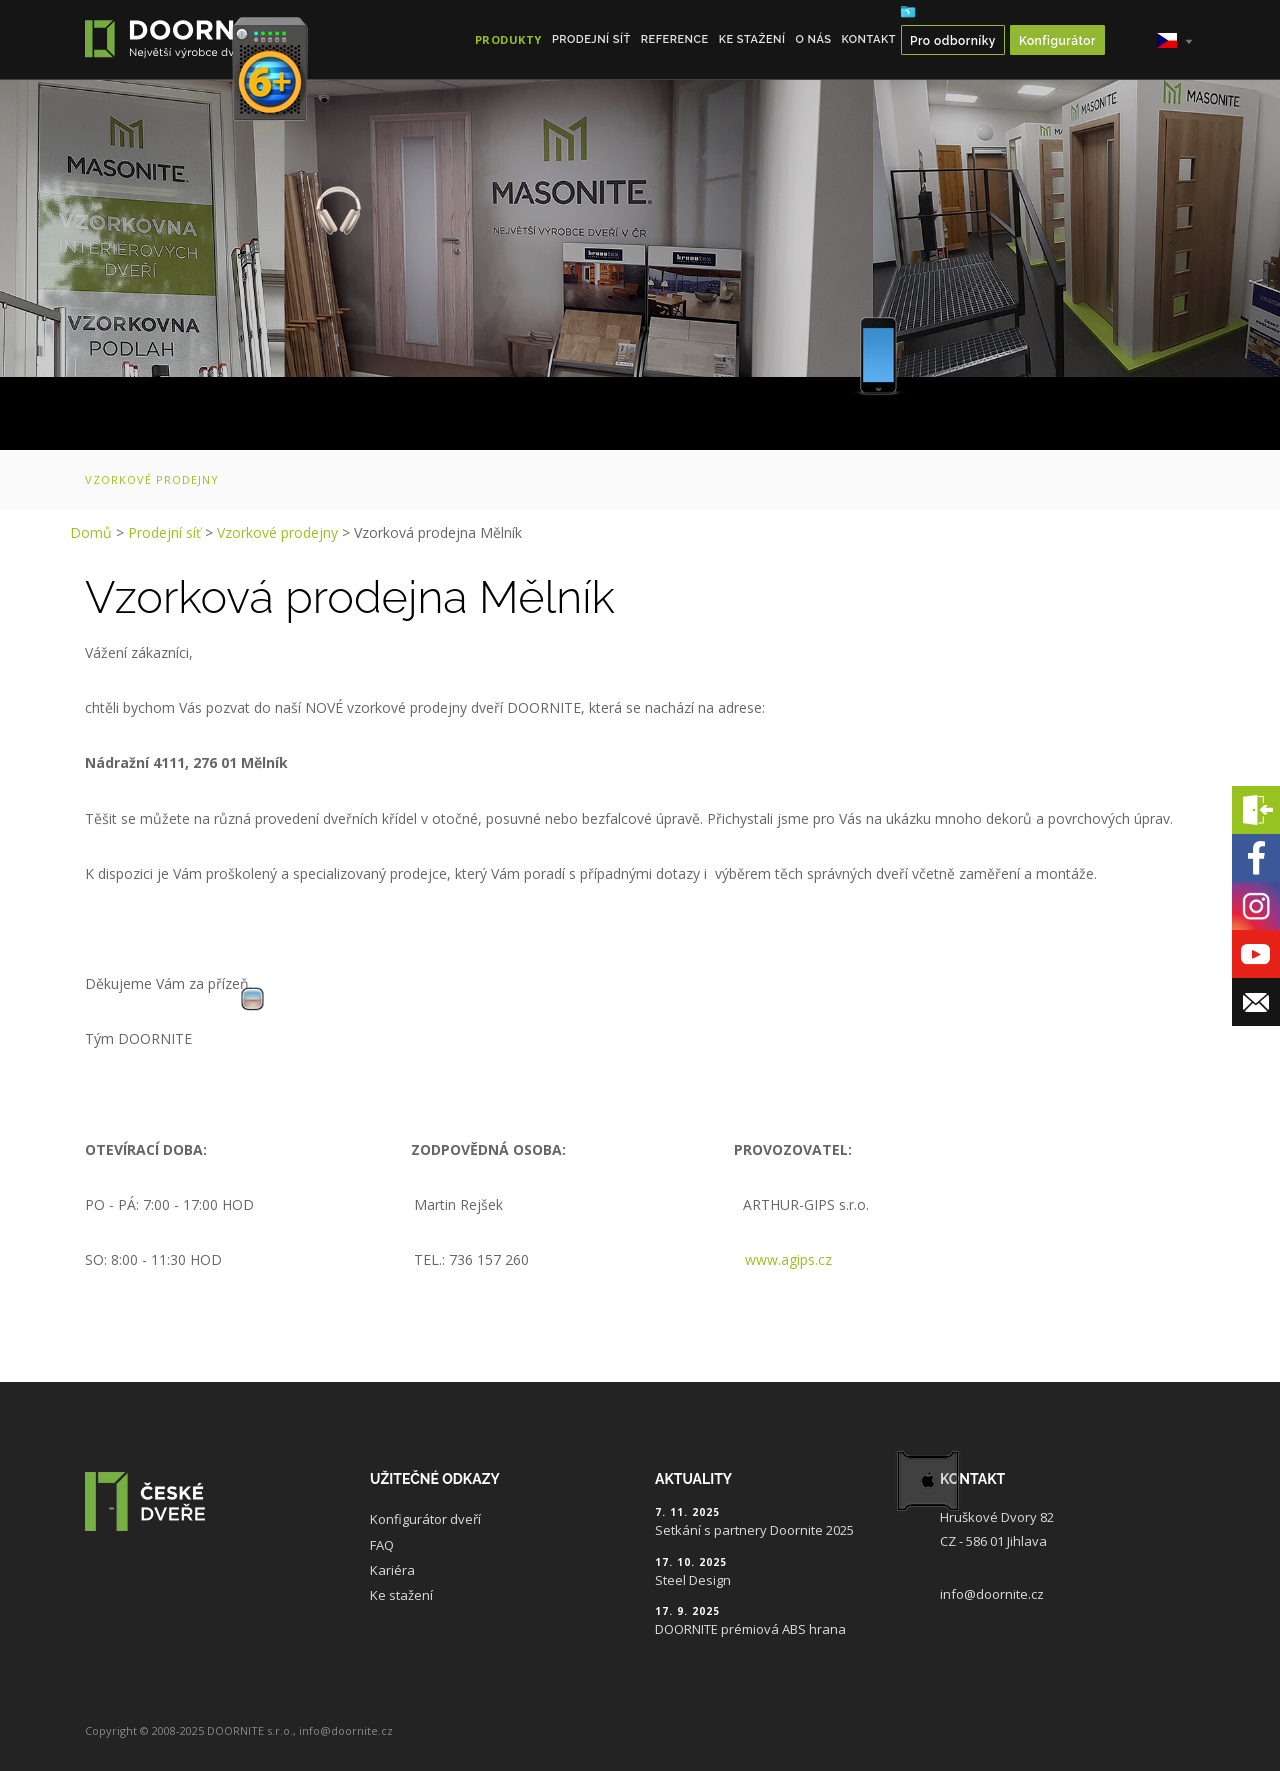 The height and width of the screenshot is (1771, 1280). Describe the element at coordinates (878, 356) in the screenshot. I see `iPod Touch device connected to your computer` at that location.